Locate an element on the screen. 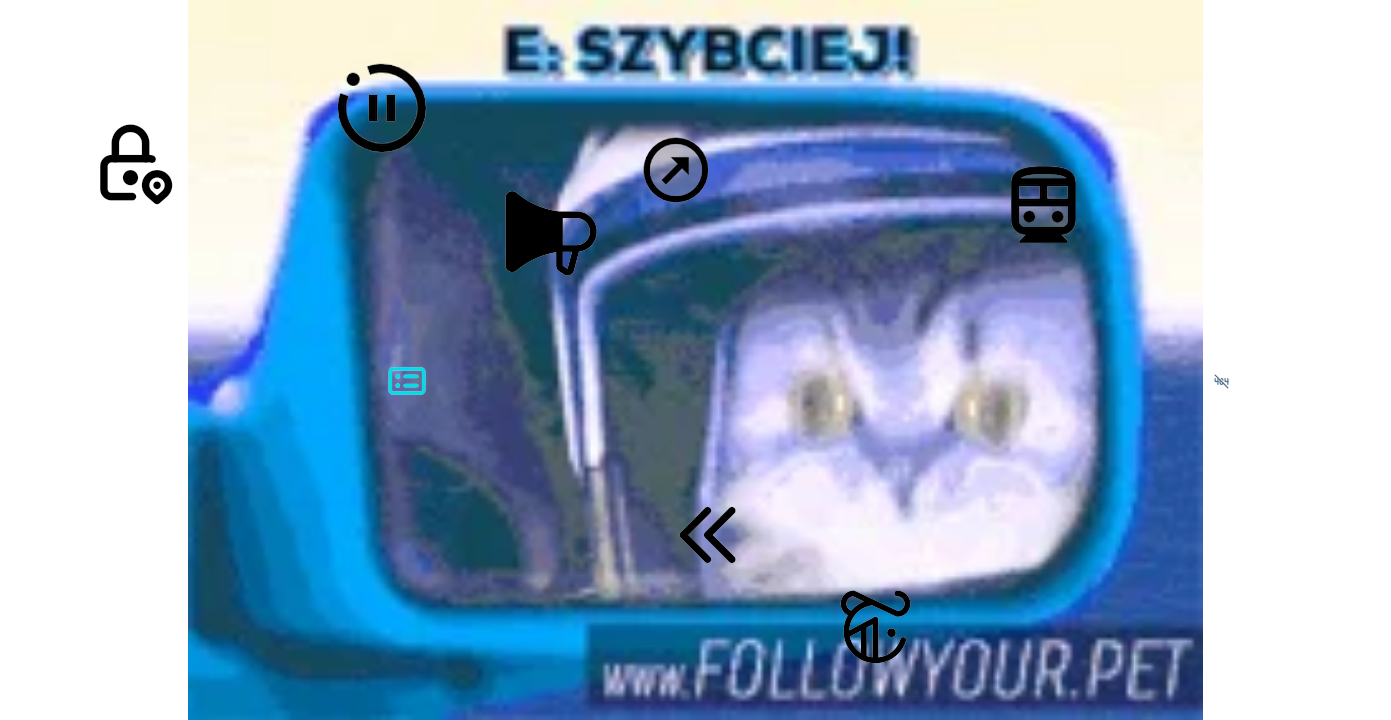 The image size is (1391, 720). indicates 404 error detection is disabled is located at coordinates (1221, 381).